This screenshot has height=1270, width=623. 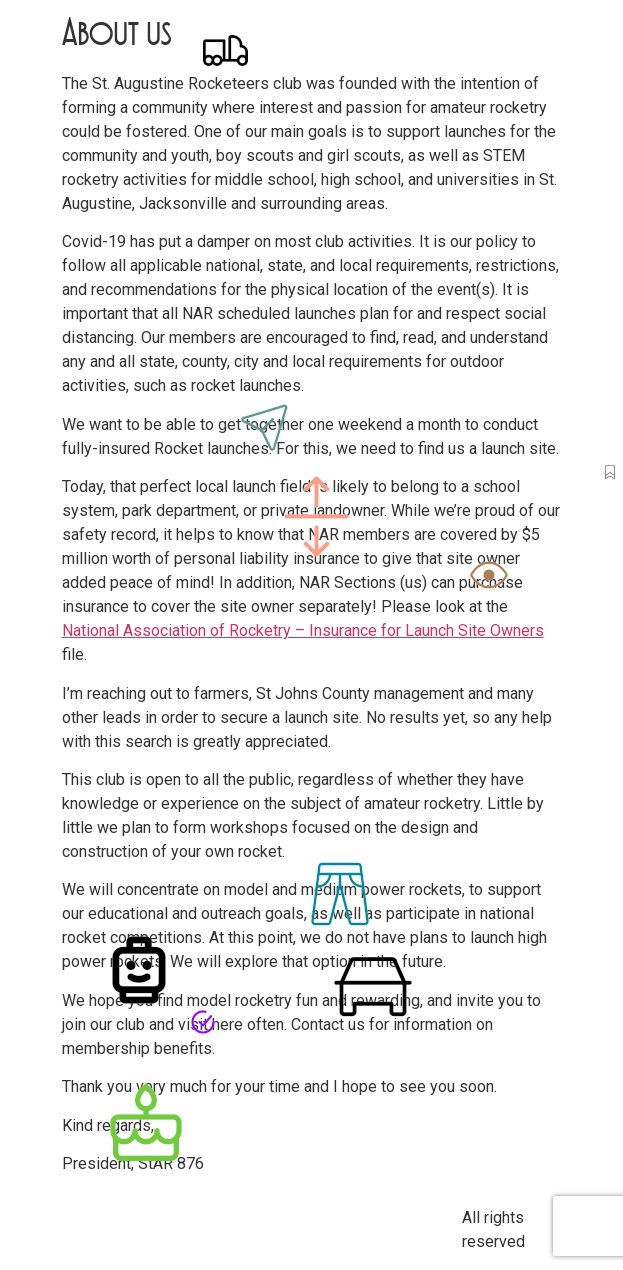 What do you see at coordinates (266, 426) in the screenshot?
I see `send a message` at bounding box center [266, 426].